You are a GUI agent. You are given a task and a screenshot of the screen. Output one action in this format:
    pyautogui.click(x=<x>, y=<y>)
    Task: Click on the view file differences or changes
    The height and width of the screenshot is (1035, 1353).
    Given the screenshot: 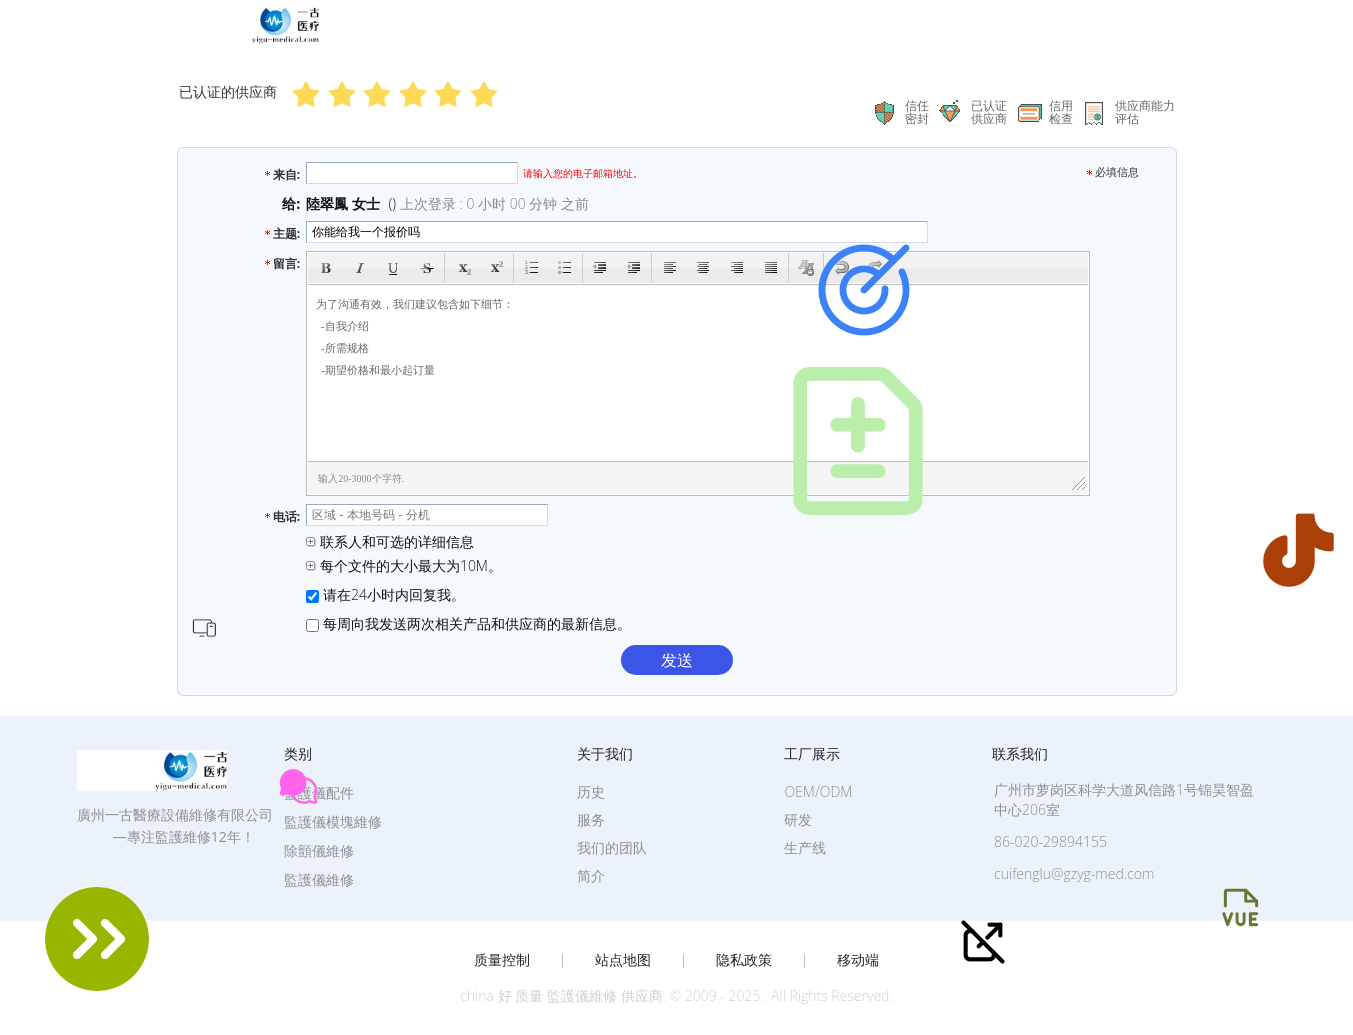 What is the action you would take?
    pyautogui.click(x=858, y=441)
    